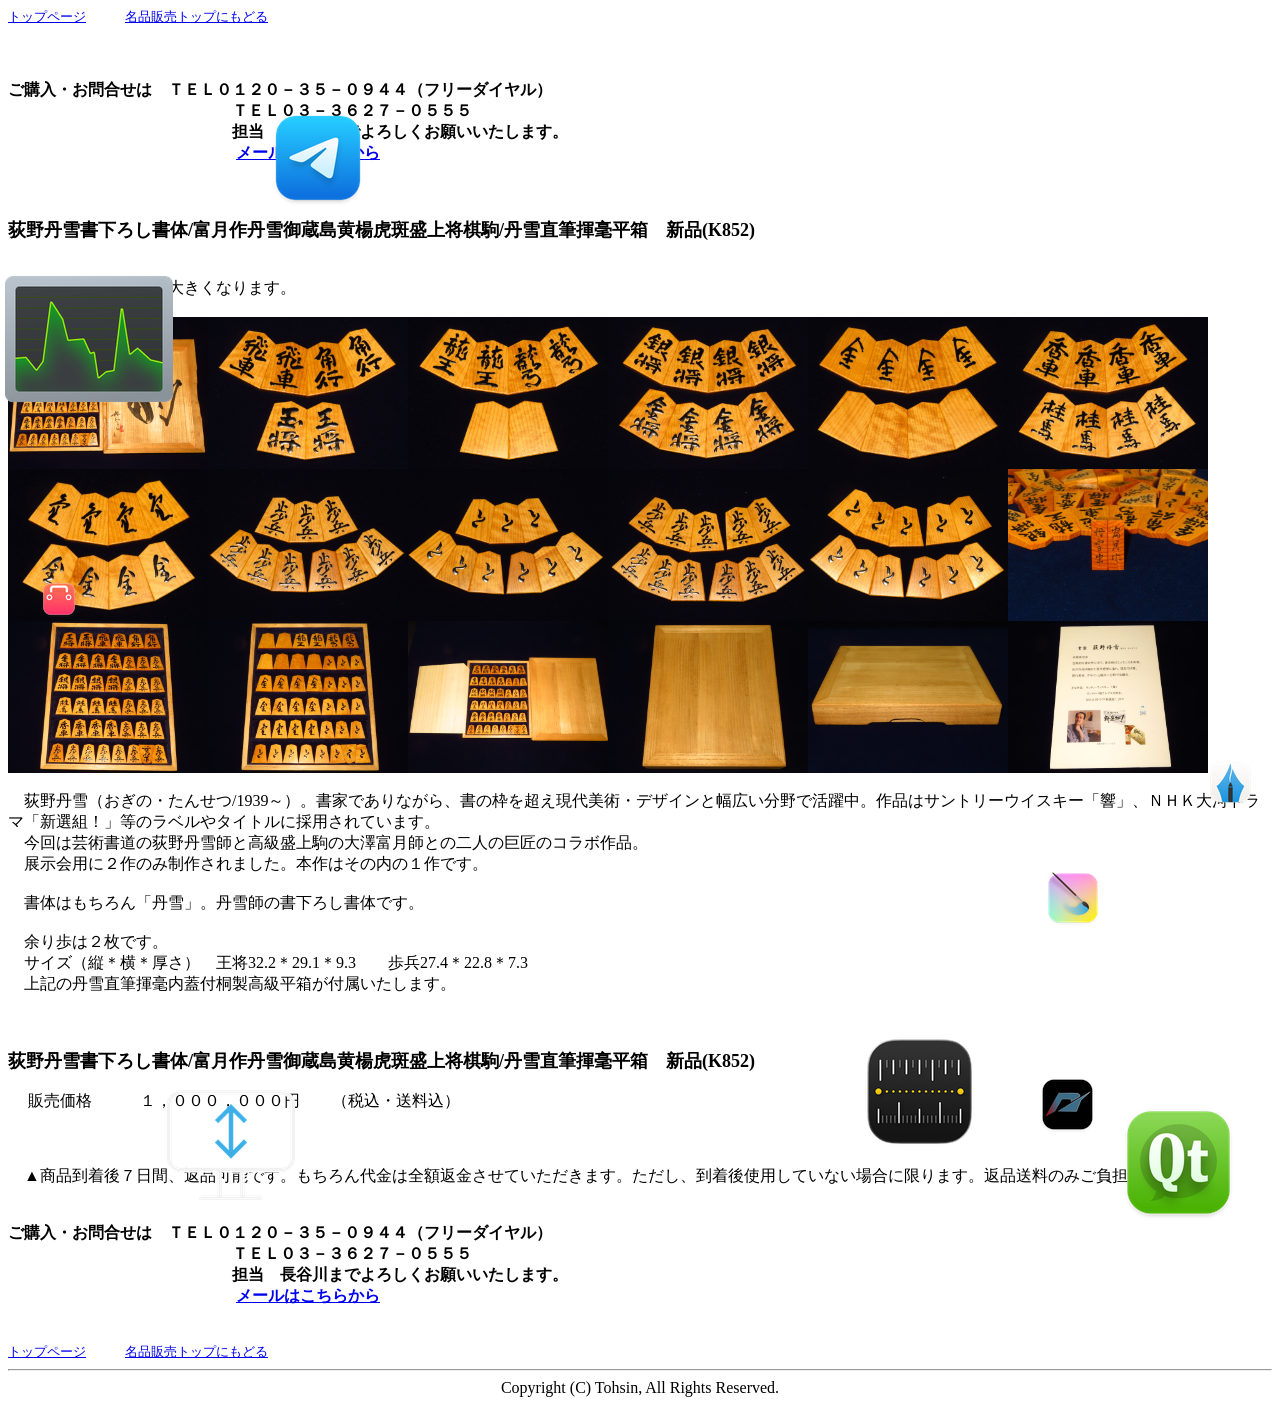 The image size is (1280, 1405). I want to click on open scrivano writing app, so click(1230, 782).